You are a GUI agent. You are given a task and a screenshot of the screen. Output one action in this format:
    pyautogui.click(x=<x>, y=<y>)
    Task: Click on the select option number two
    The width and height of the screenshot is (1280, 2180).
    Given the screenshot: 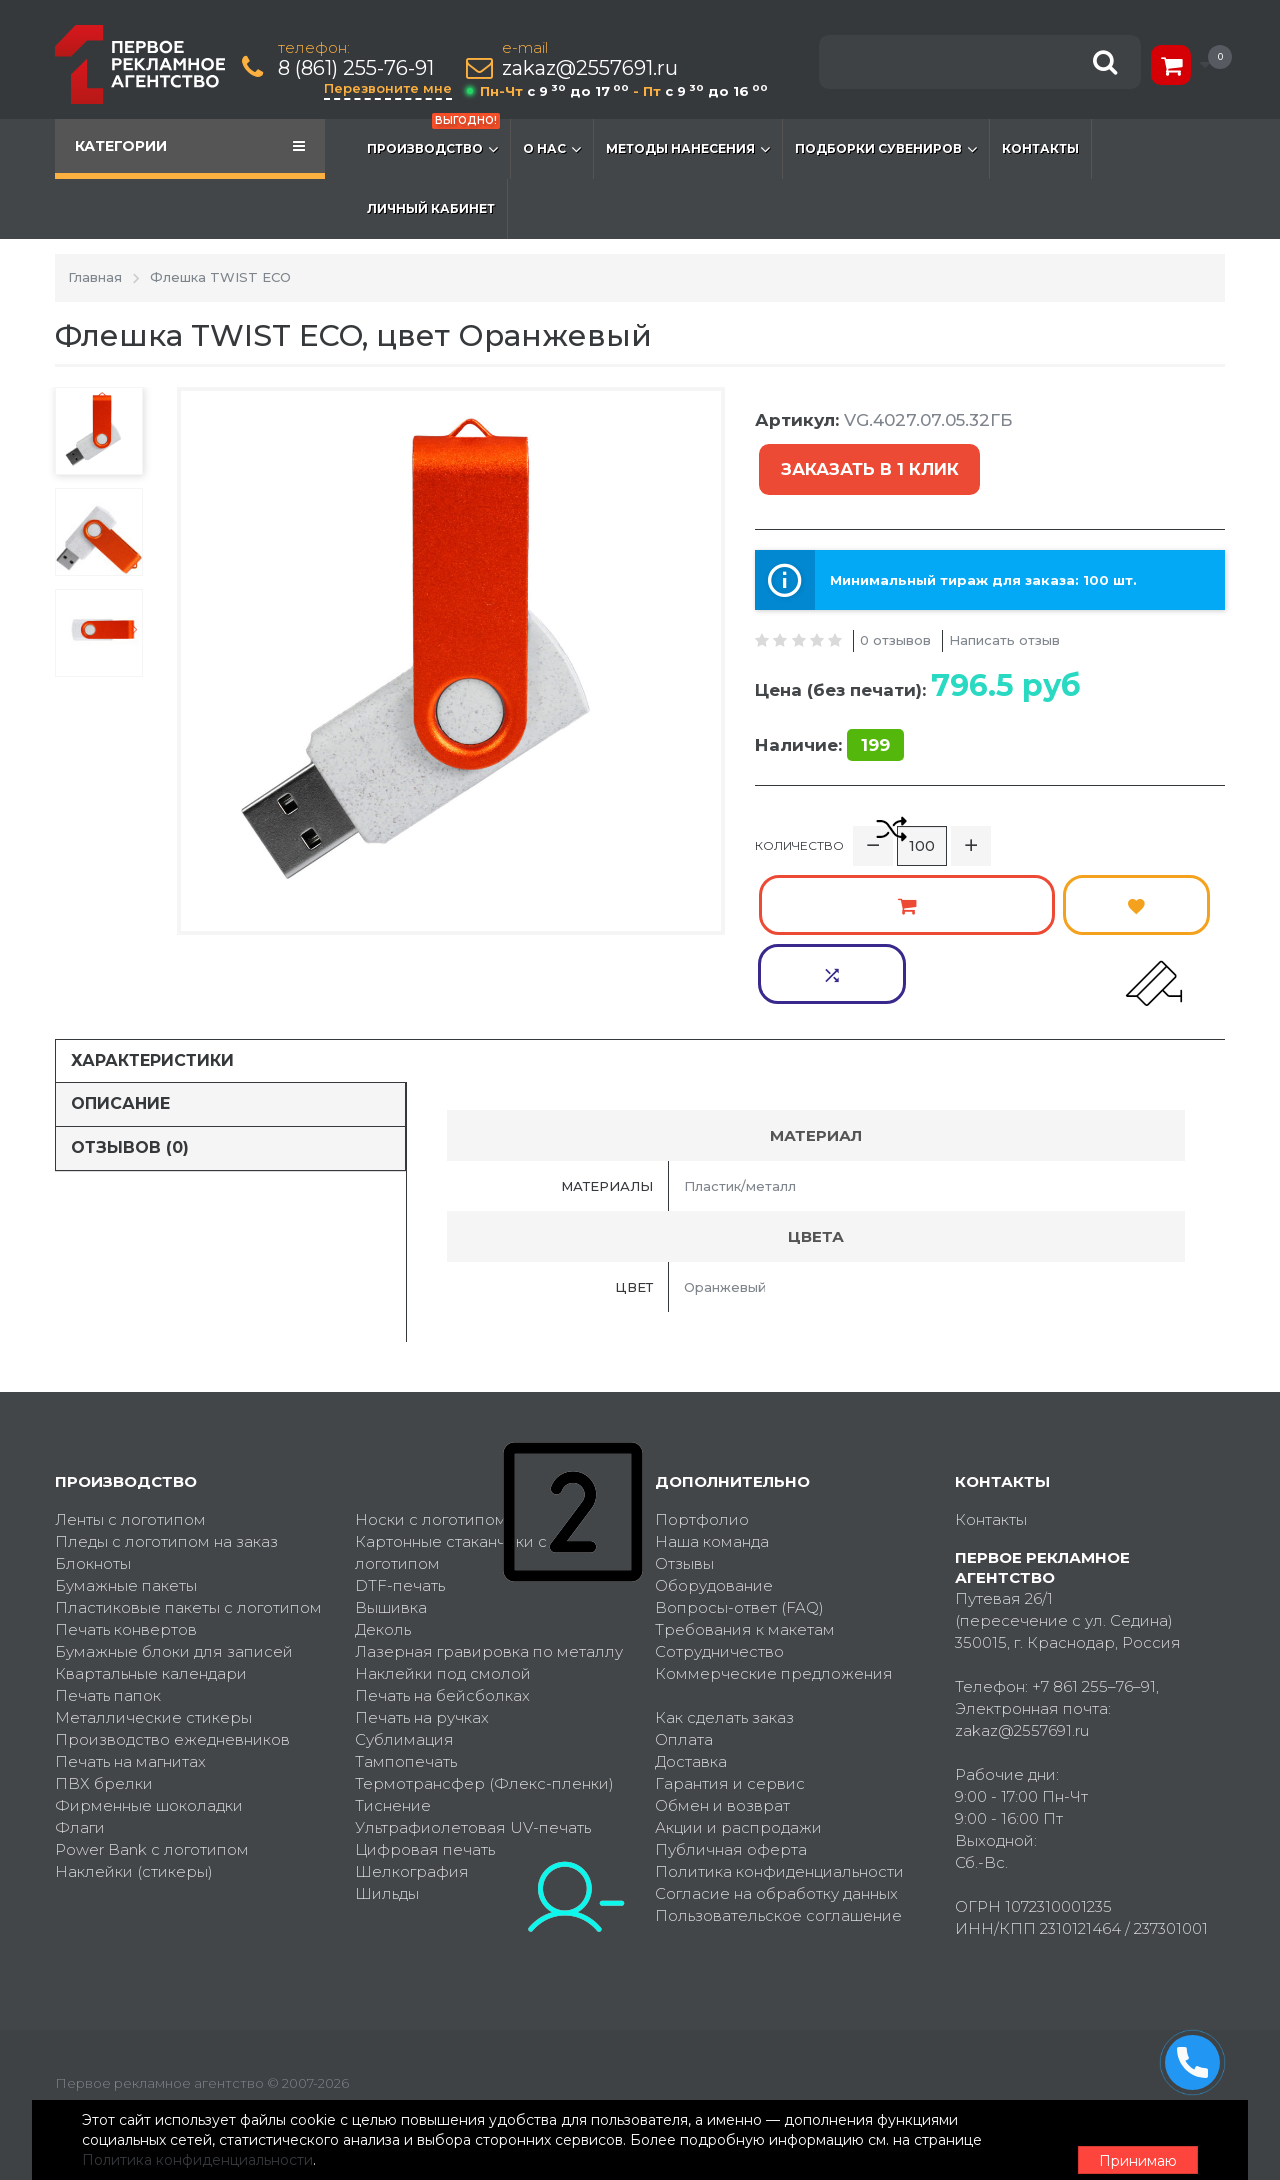 What is the action you would take?
    pyautogui.click(x=573, y=1512)
    